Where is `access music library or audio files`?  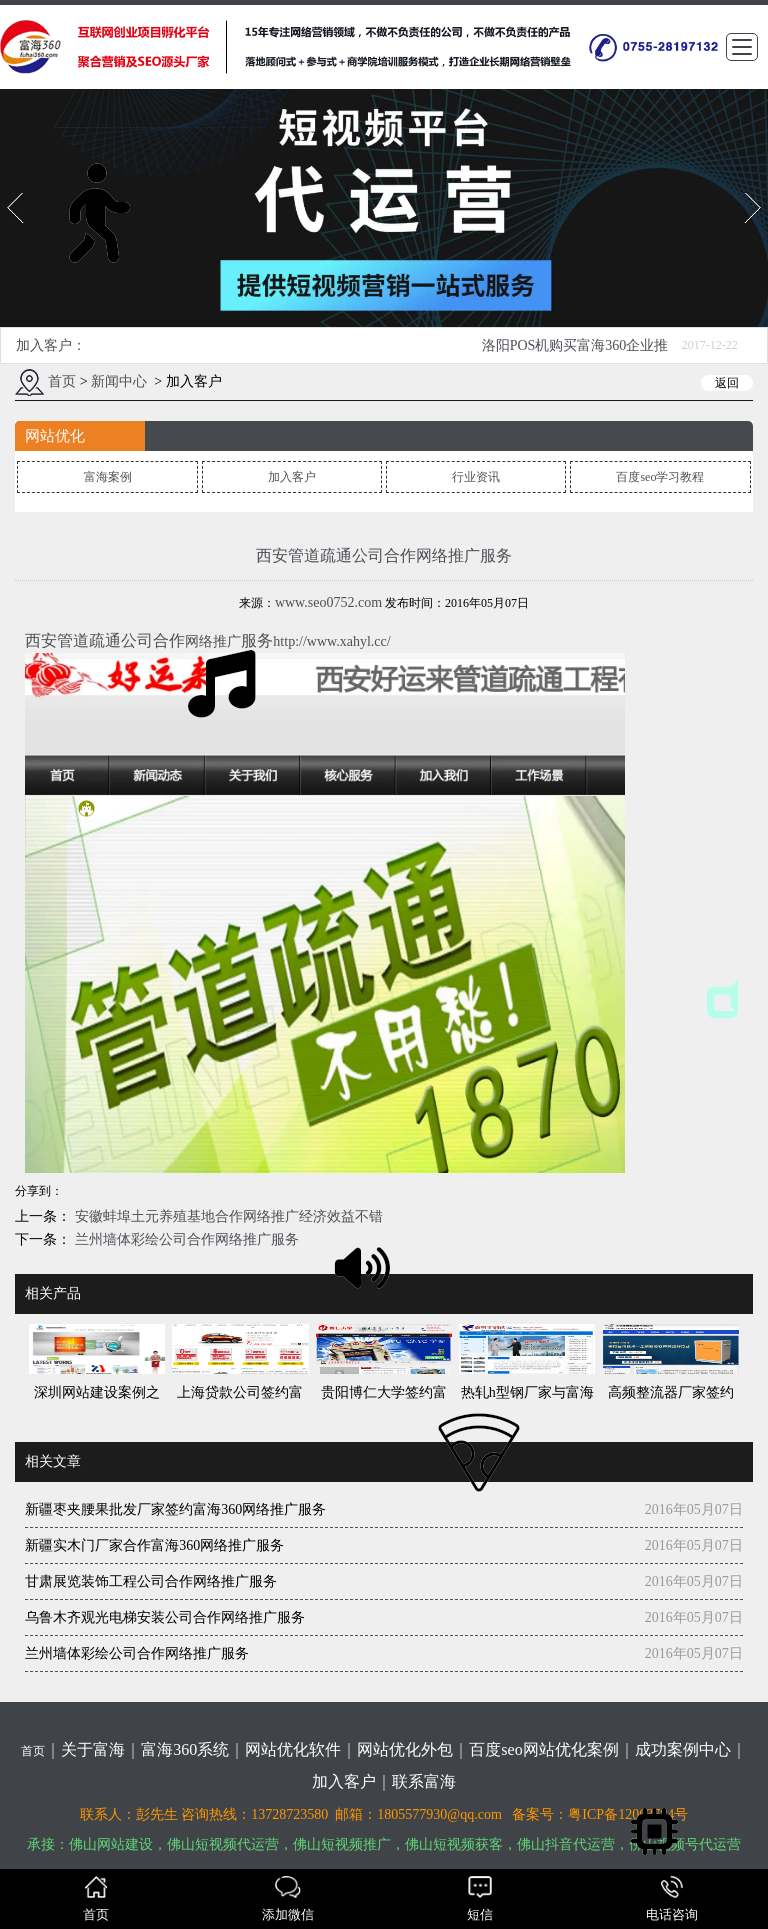 access music library or audio files is located at coordinates (224, 686).